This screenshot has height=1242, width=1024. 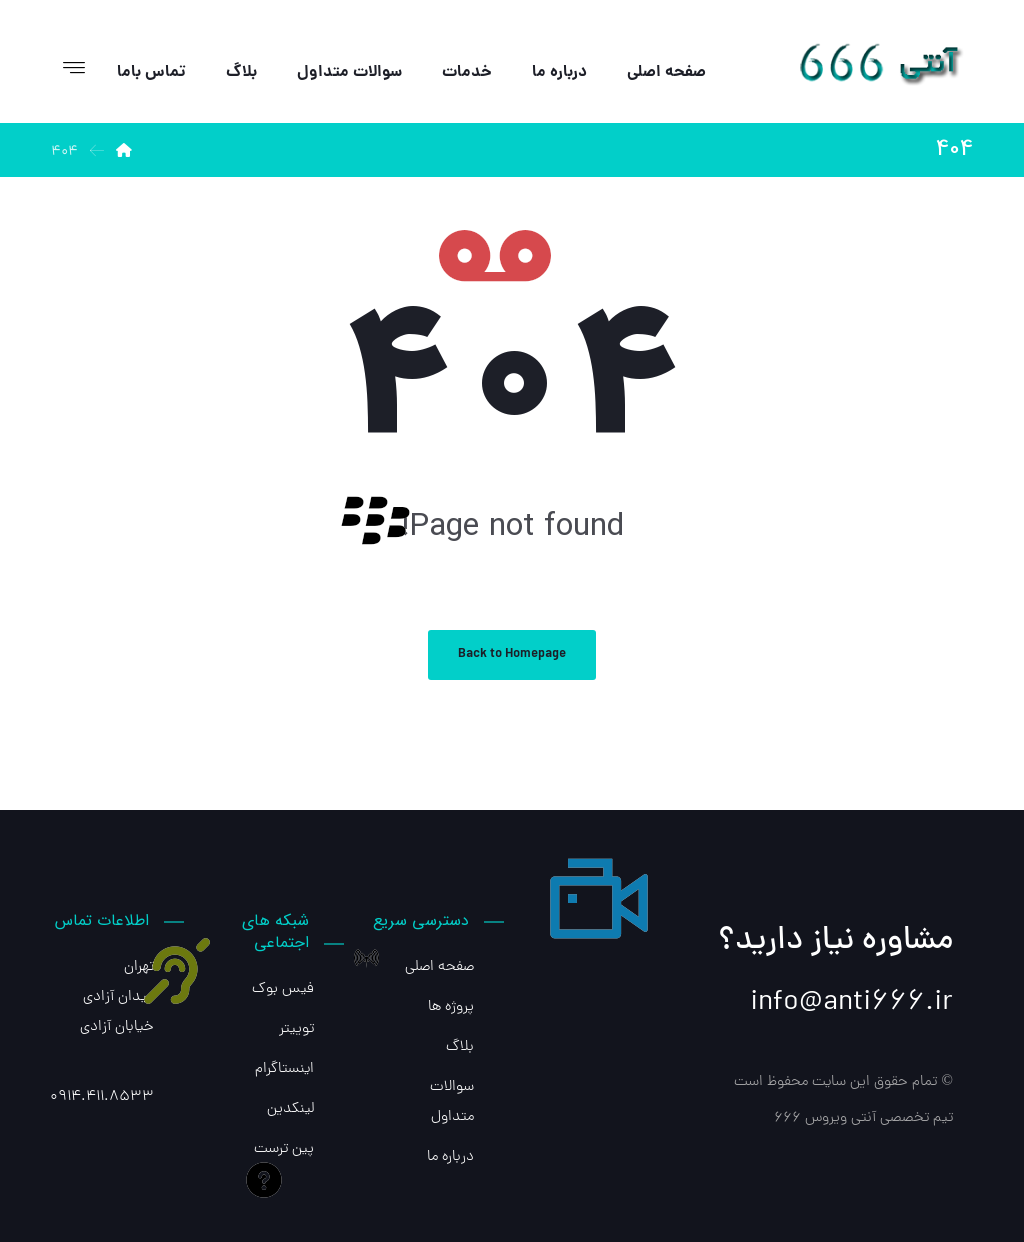 I want to click on start recording a video, so click(x=599, y=903).